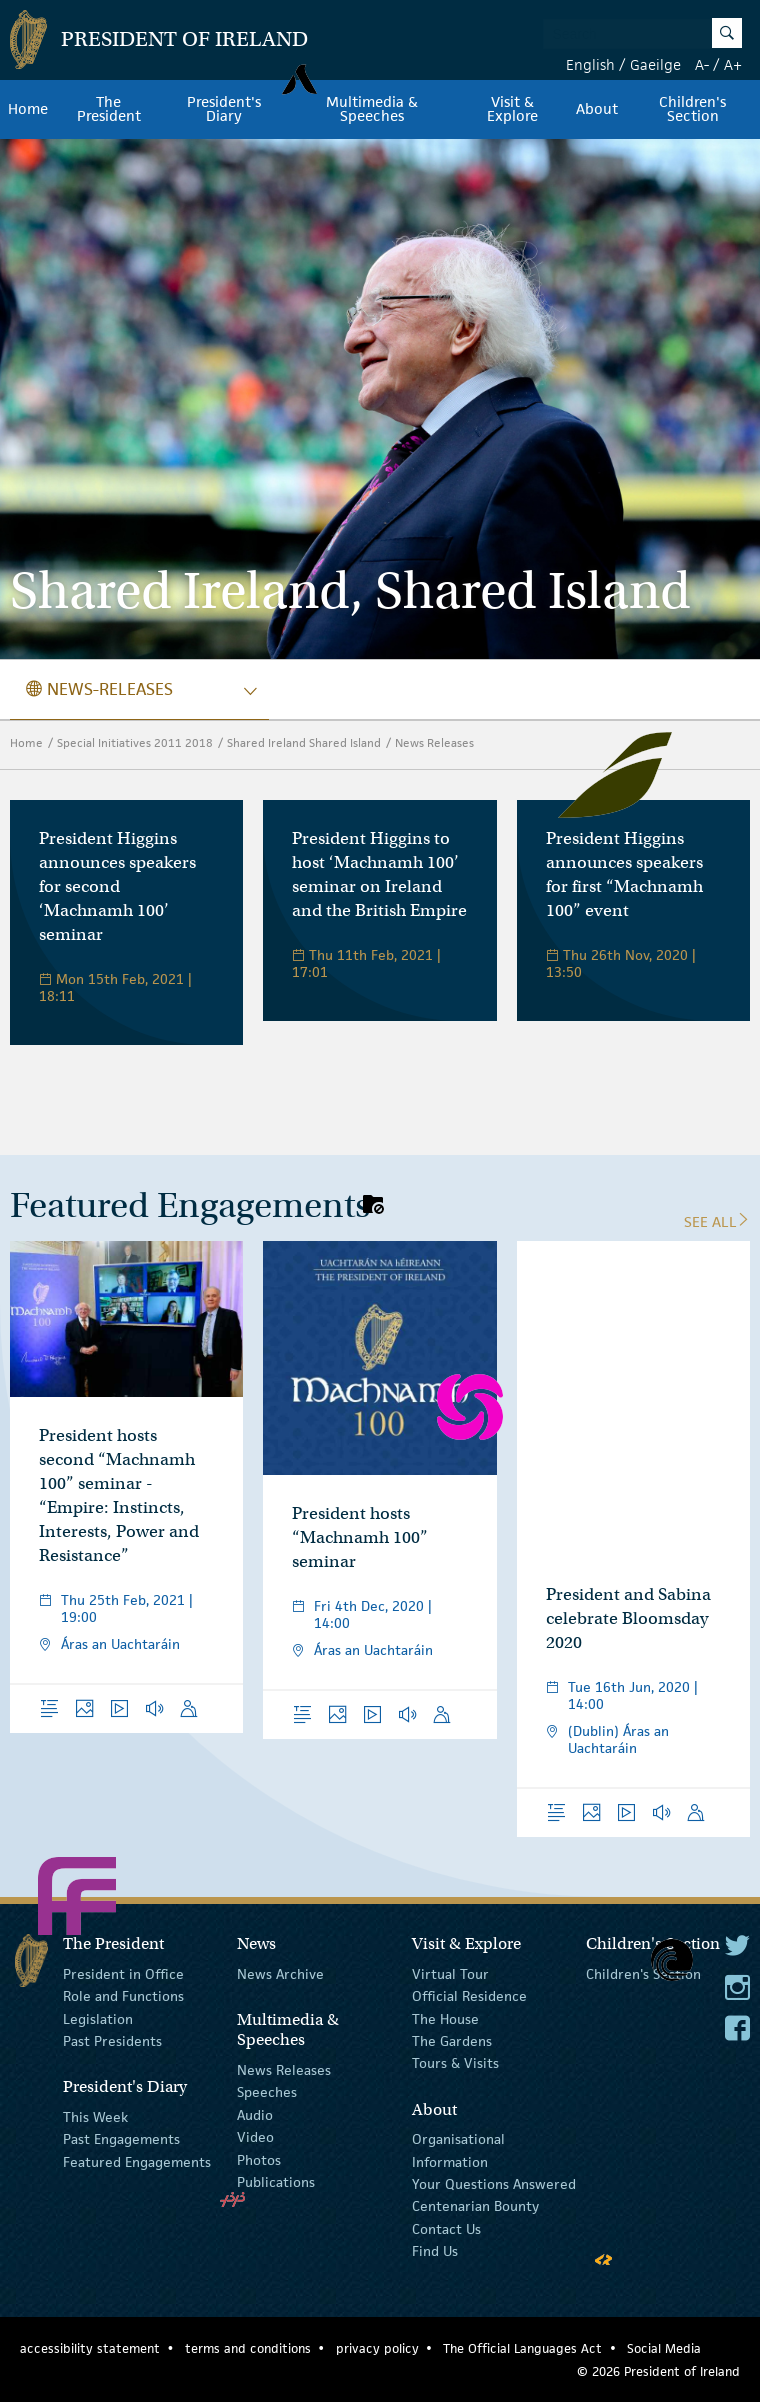  I want to click on akasa air airline logo, so click(299, 79).